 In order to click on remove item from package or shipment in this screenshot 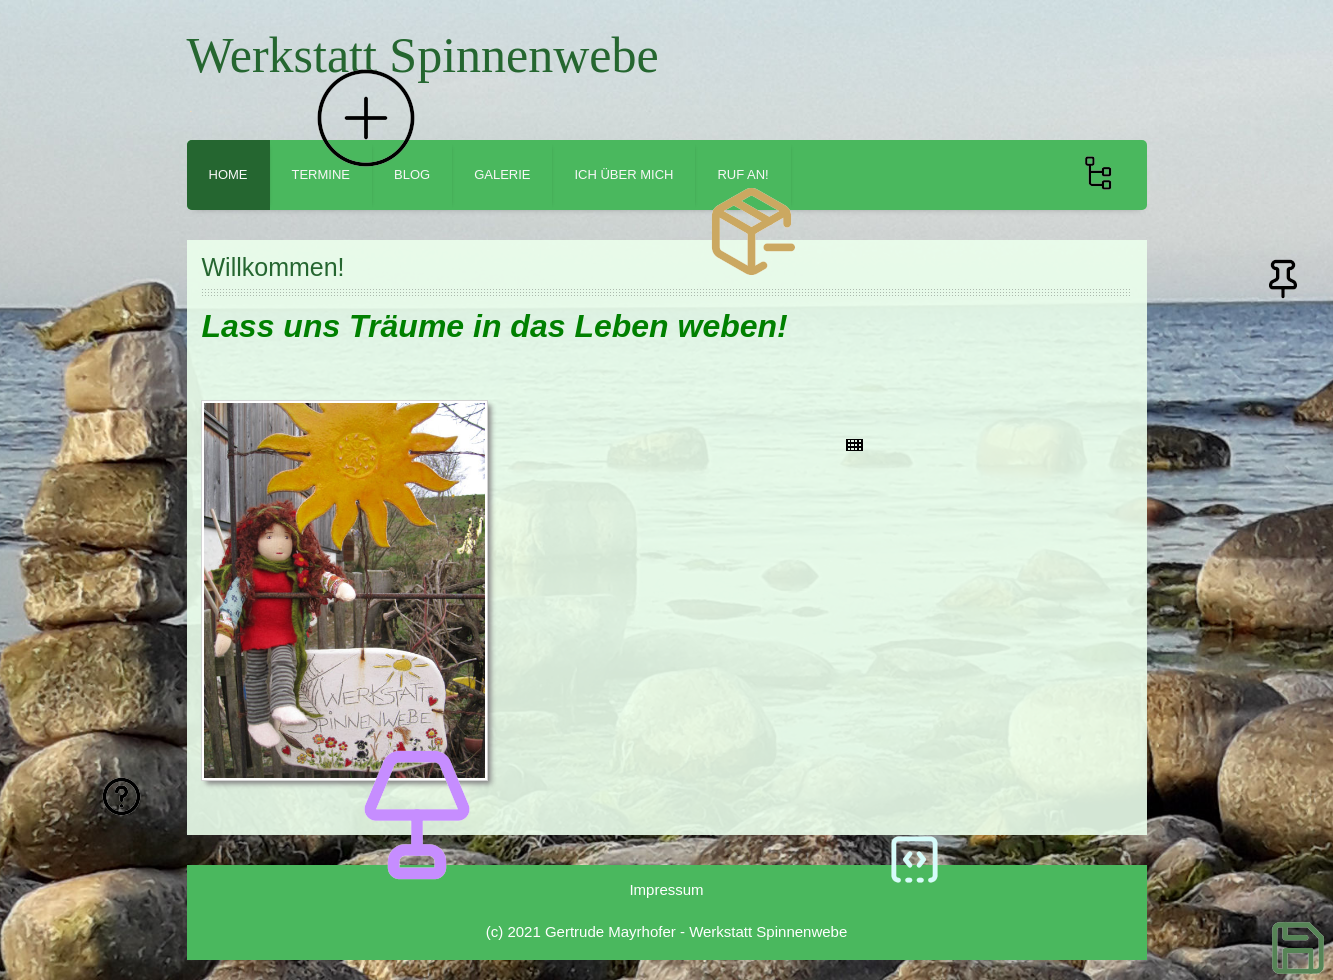, I will do `click(751, 231)`.